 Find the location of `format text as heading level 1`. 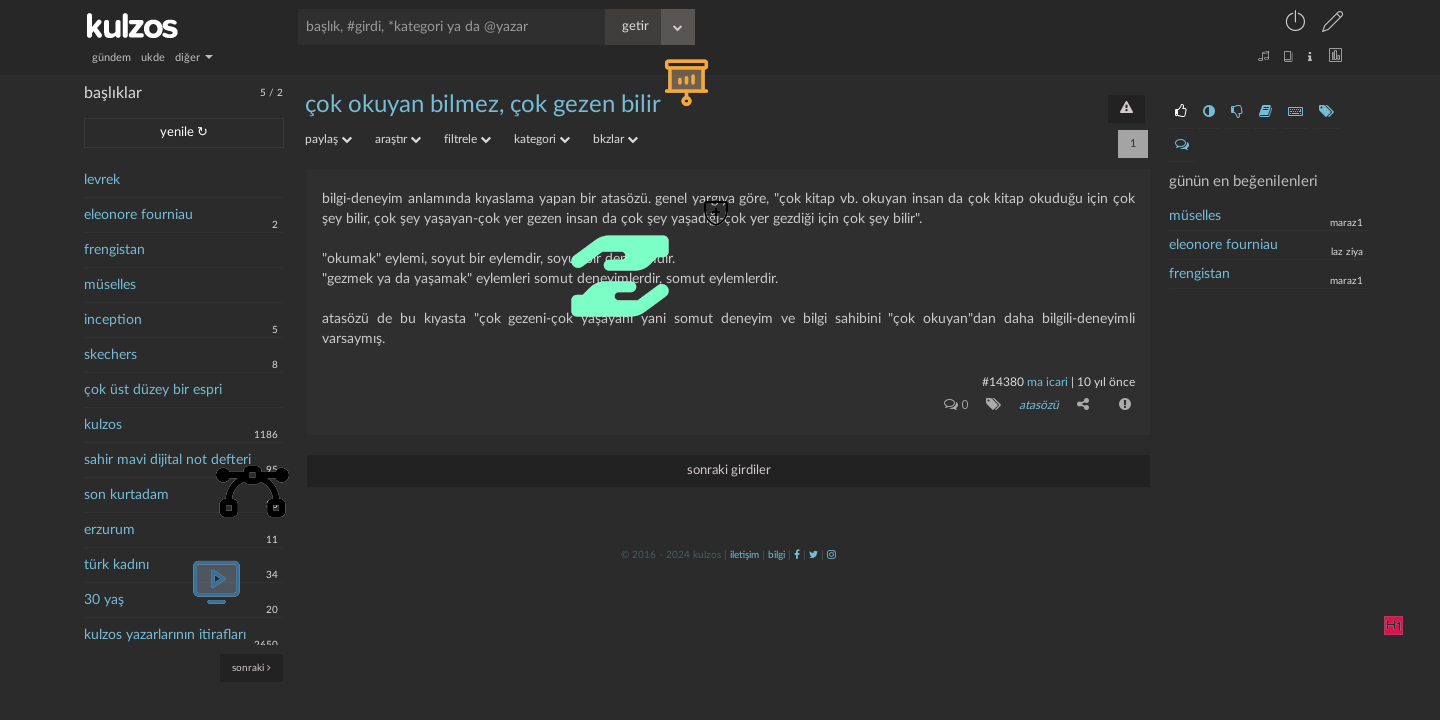

format text as heading level 1 is located at coordinates (1393, 625).